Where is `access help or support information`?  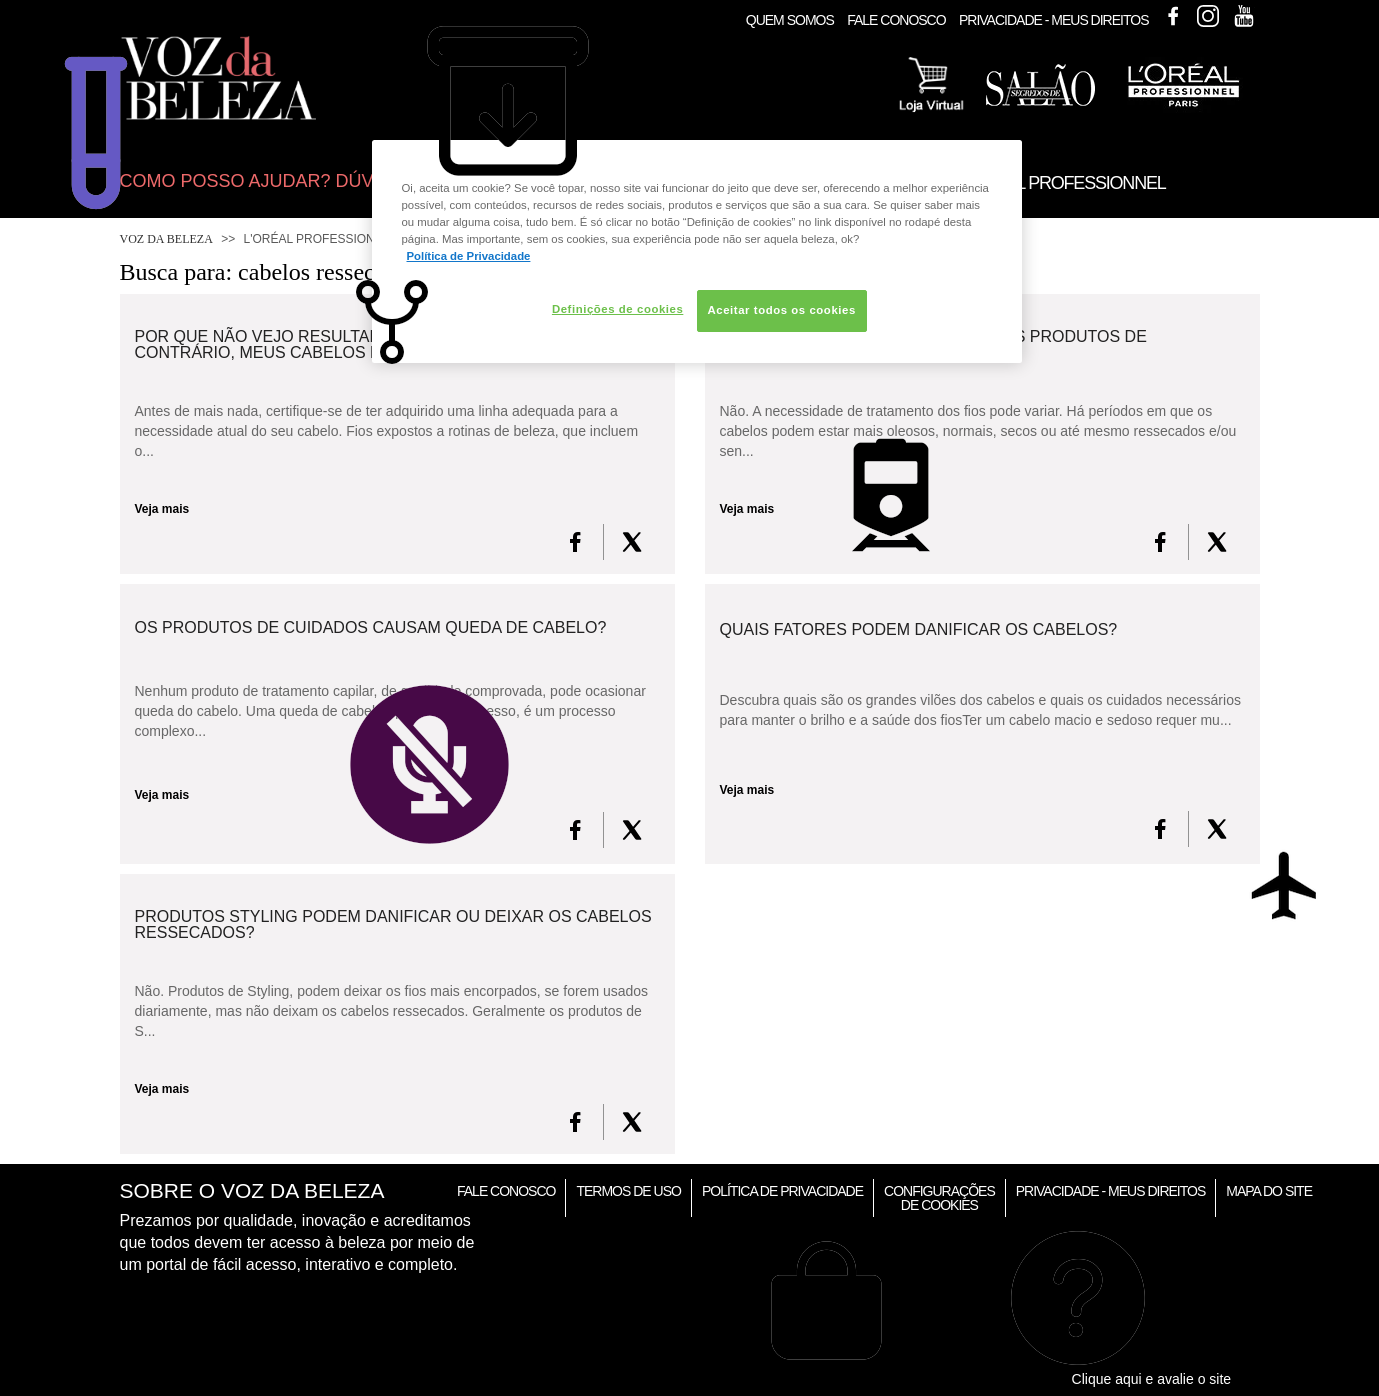
access help or support information is located at coordinates (1078, 1298).